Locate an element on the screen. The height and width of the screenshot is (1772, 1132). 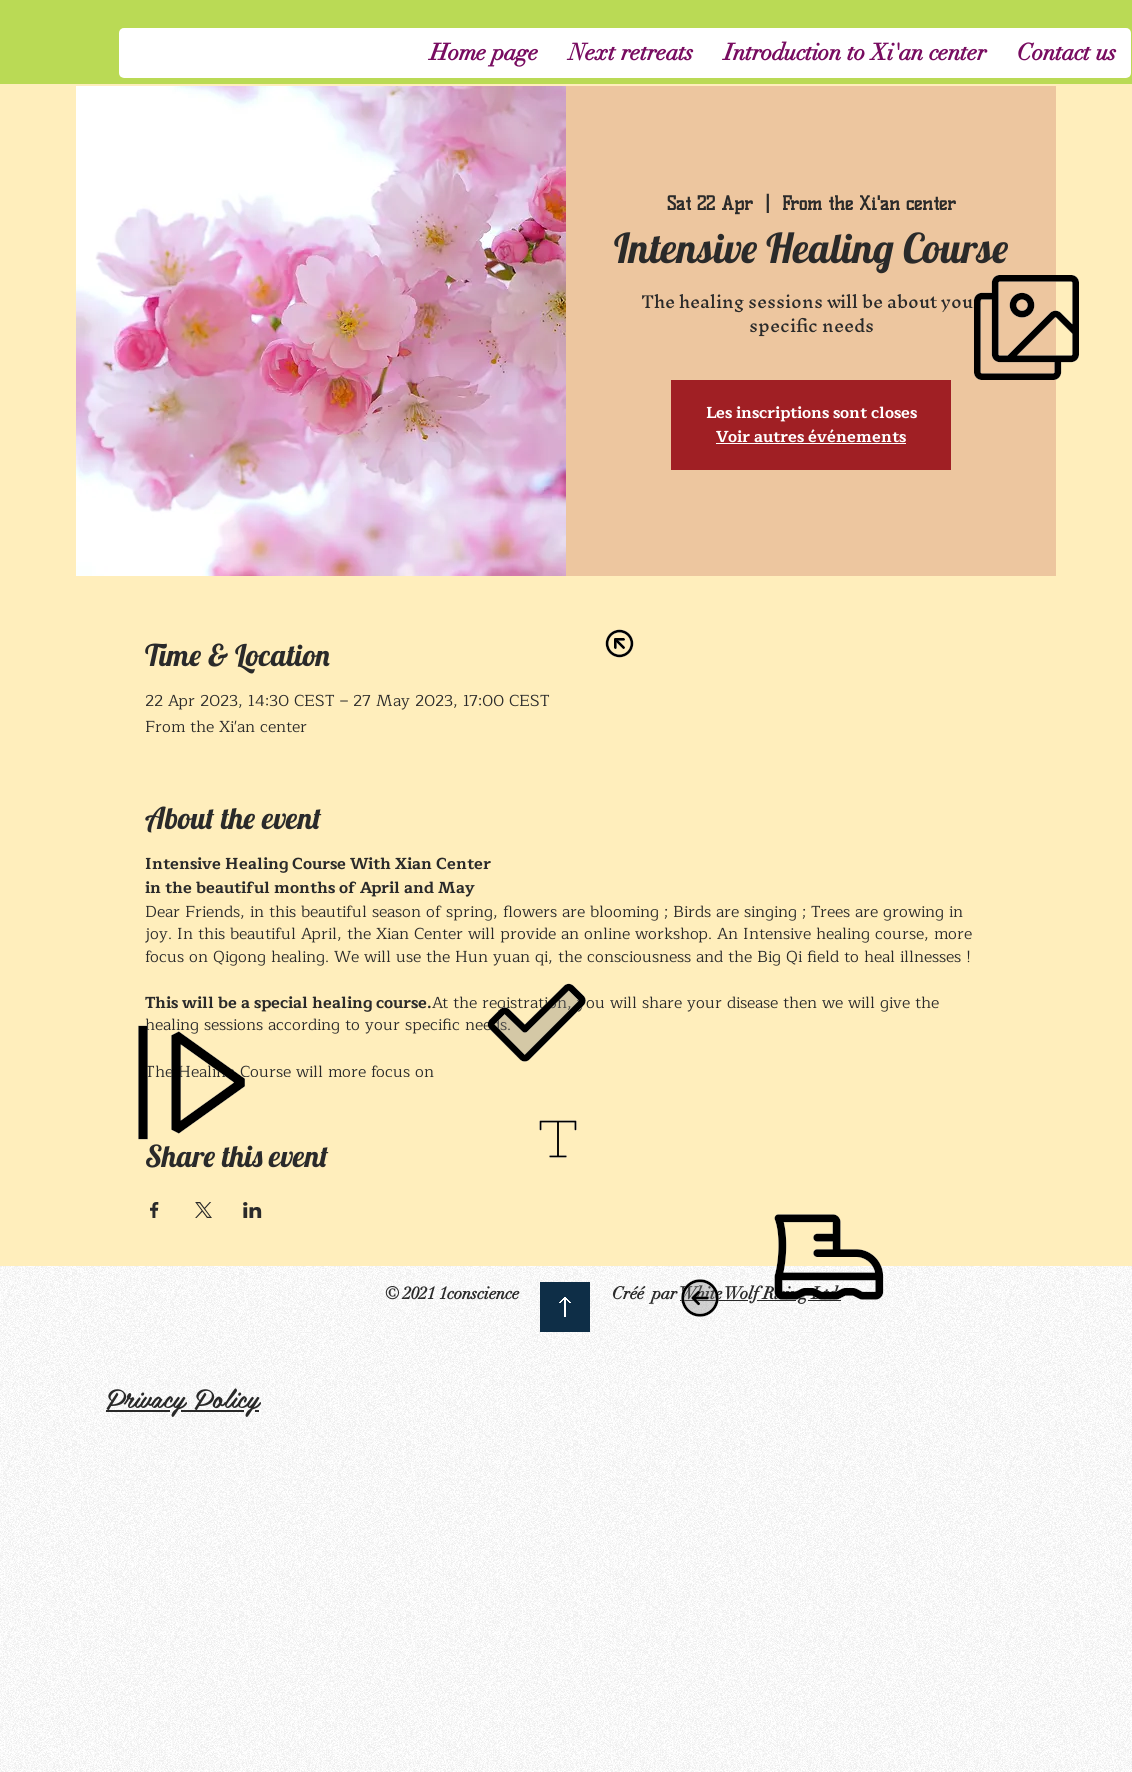
navigate back to previous screen is located at coordinates (619, 643).